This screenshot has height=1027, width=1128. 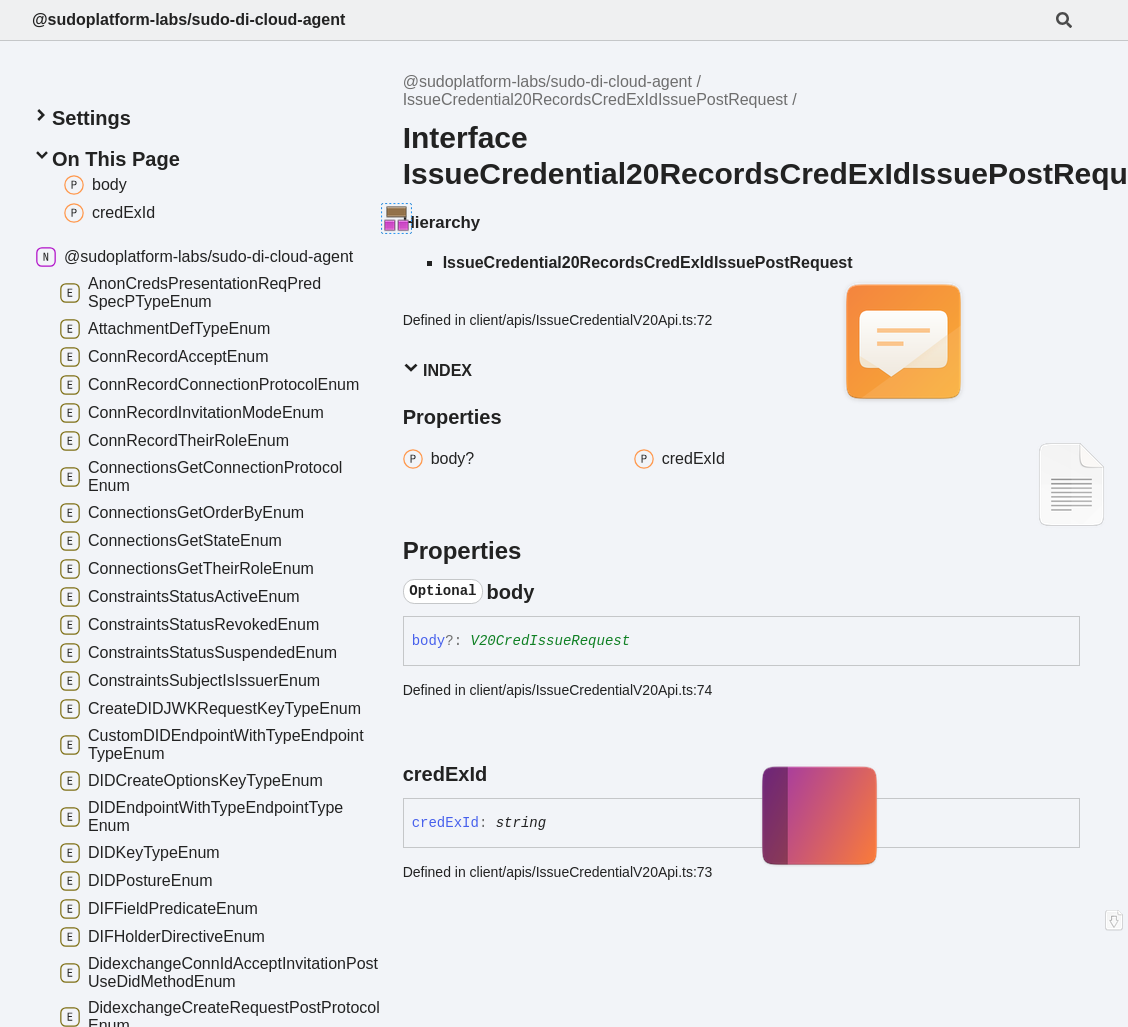 I want to click on select all items in the current view, so click(x=396, y=218).